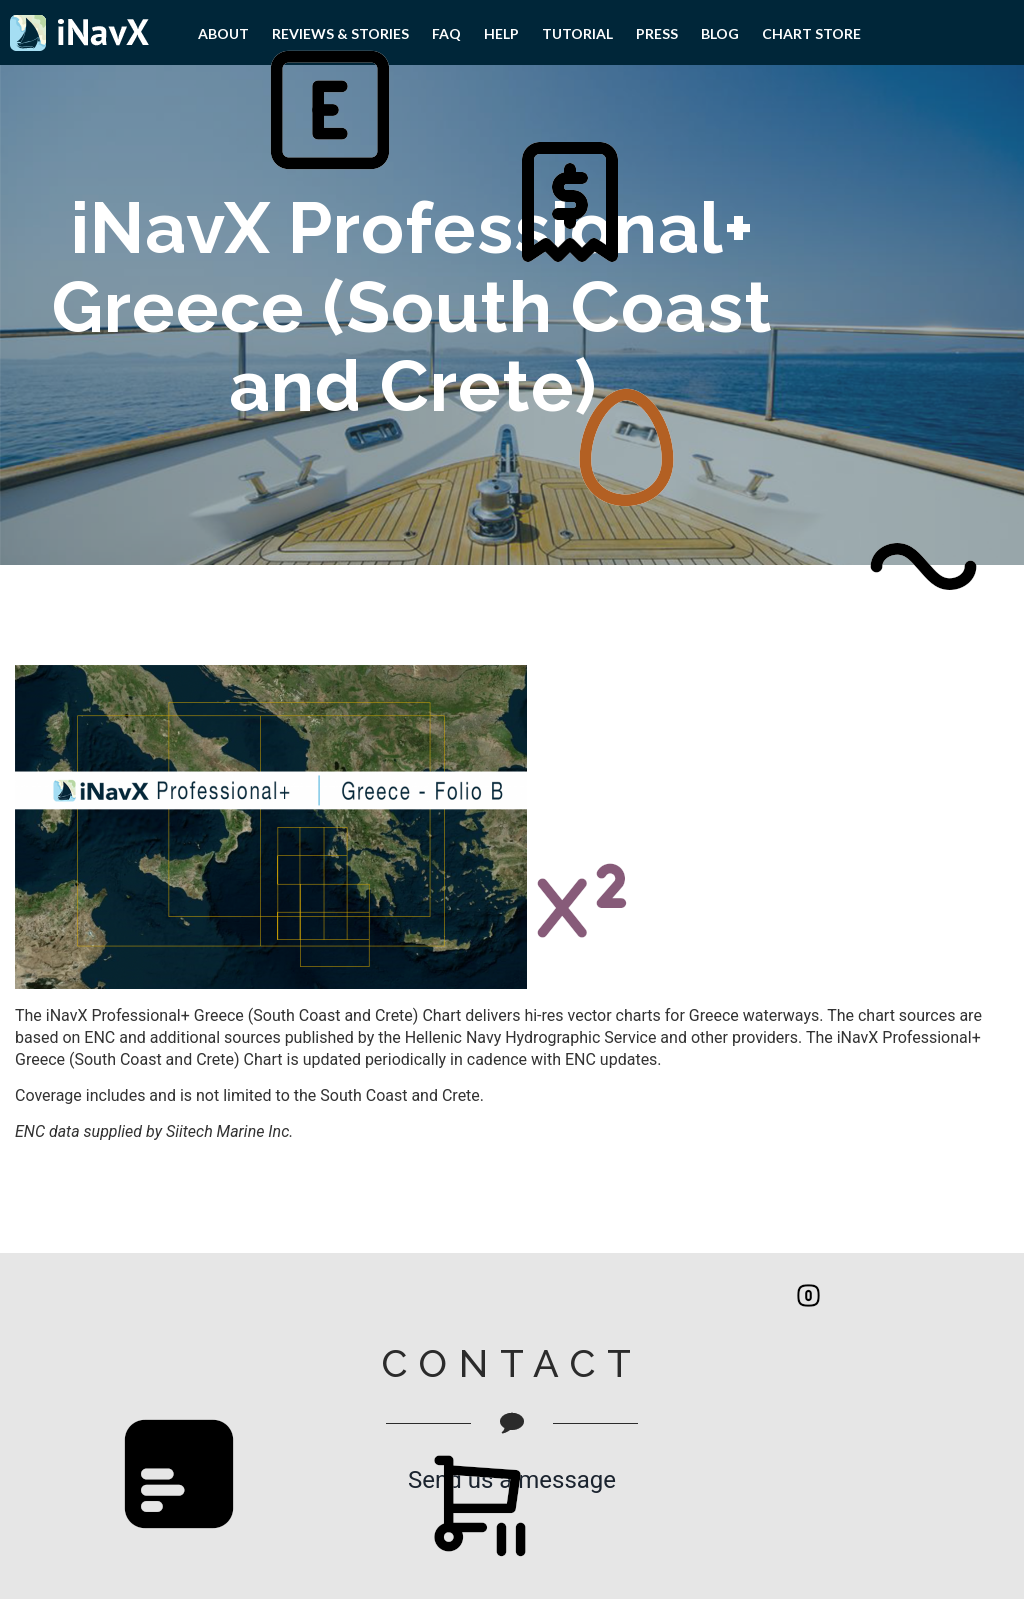  Describe the element at coordinates (477, 1503) in the screenshot. I see `pause or hold your shopping cart` at that location.